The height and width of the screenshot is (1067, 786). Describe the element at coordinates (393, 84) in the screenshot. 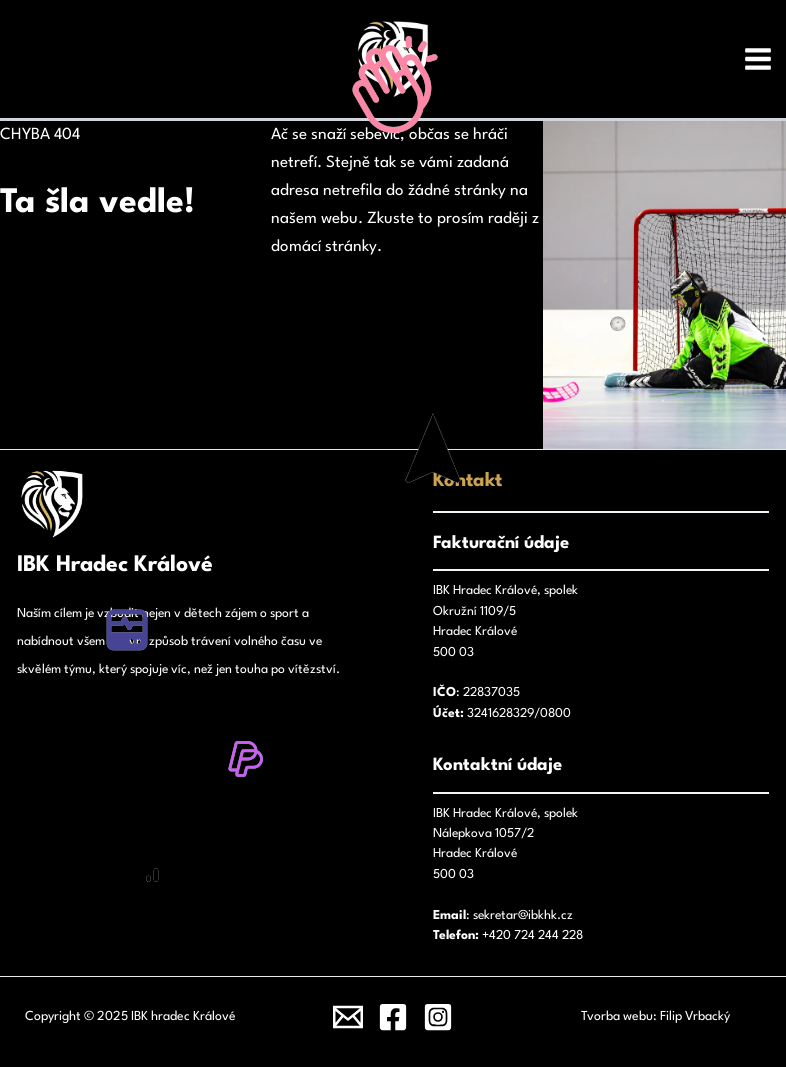

I see `applaud or show appreciation` at that location.